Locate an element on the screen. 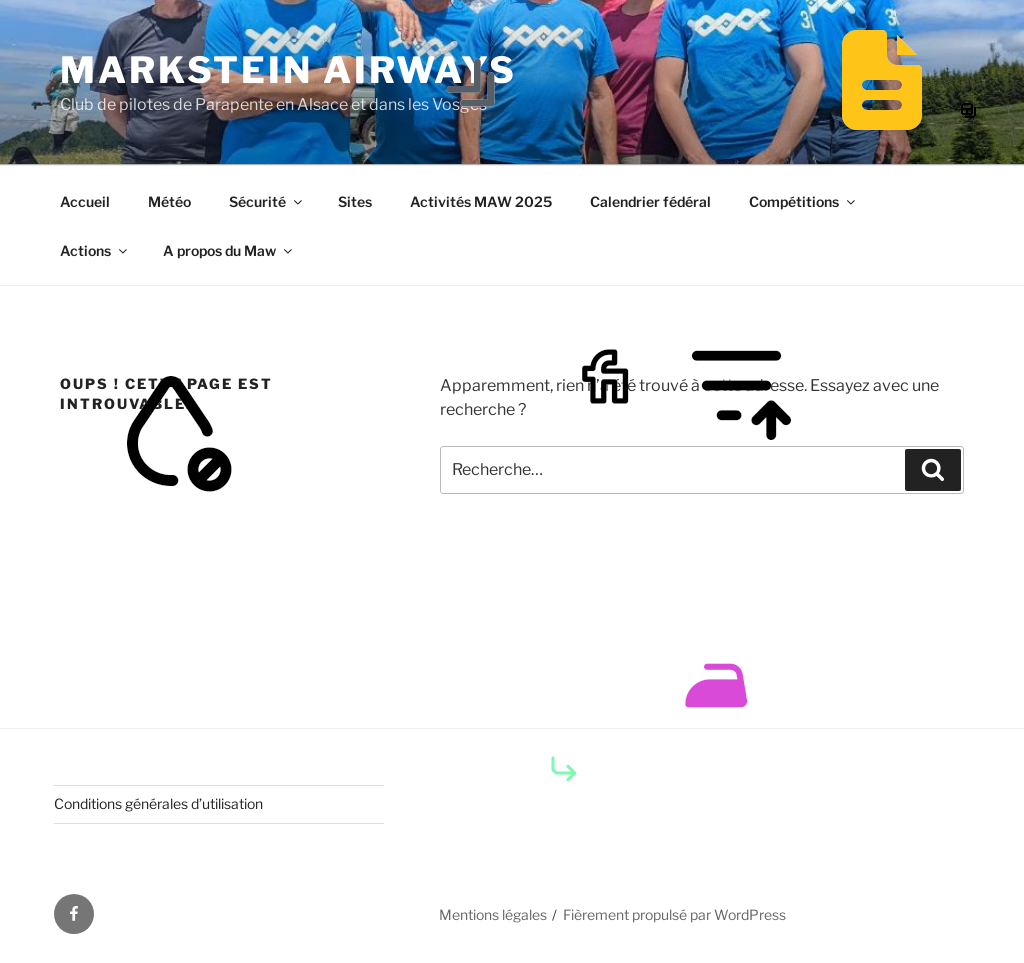 The image size is (1024, 963). reply to a message or comment is located at coordinates (563, 768).